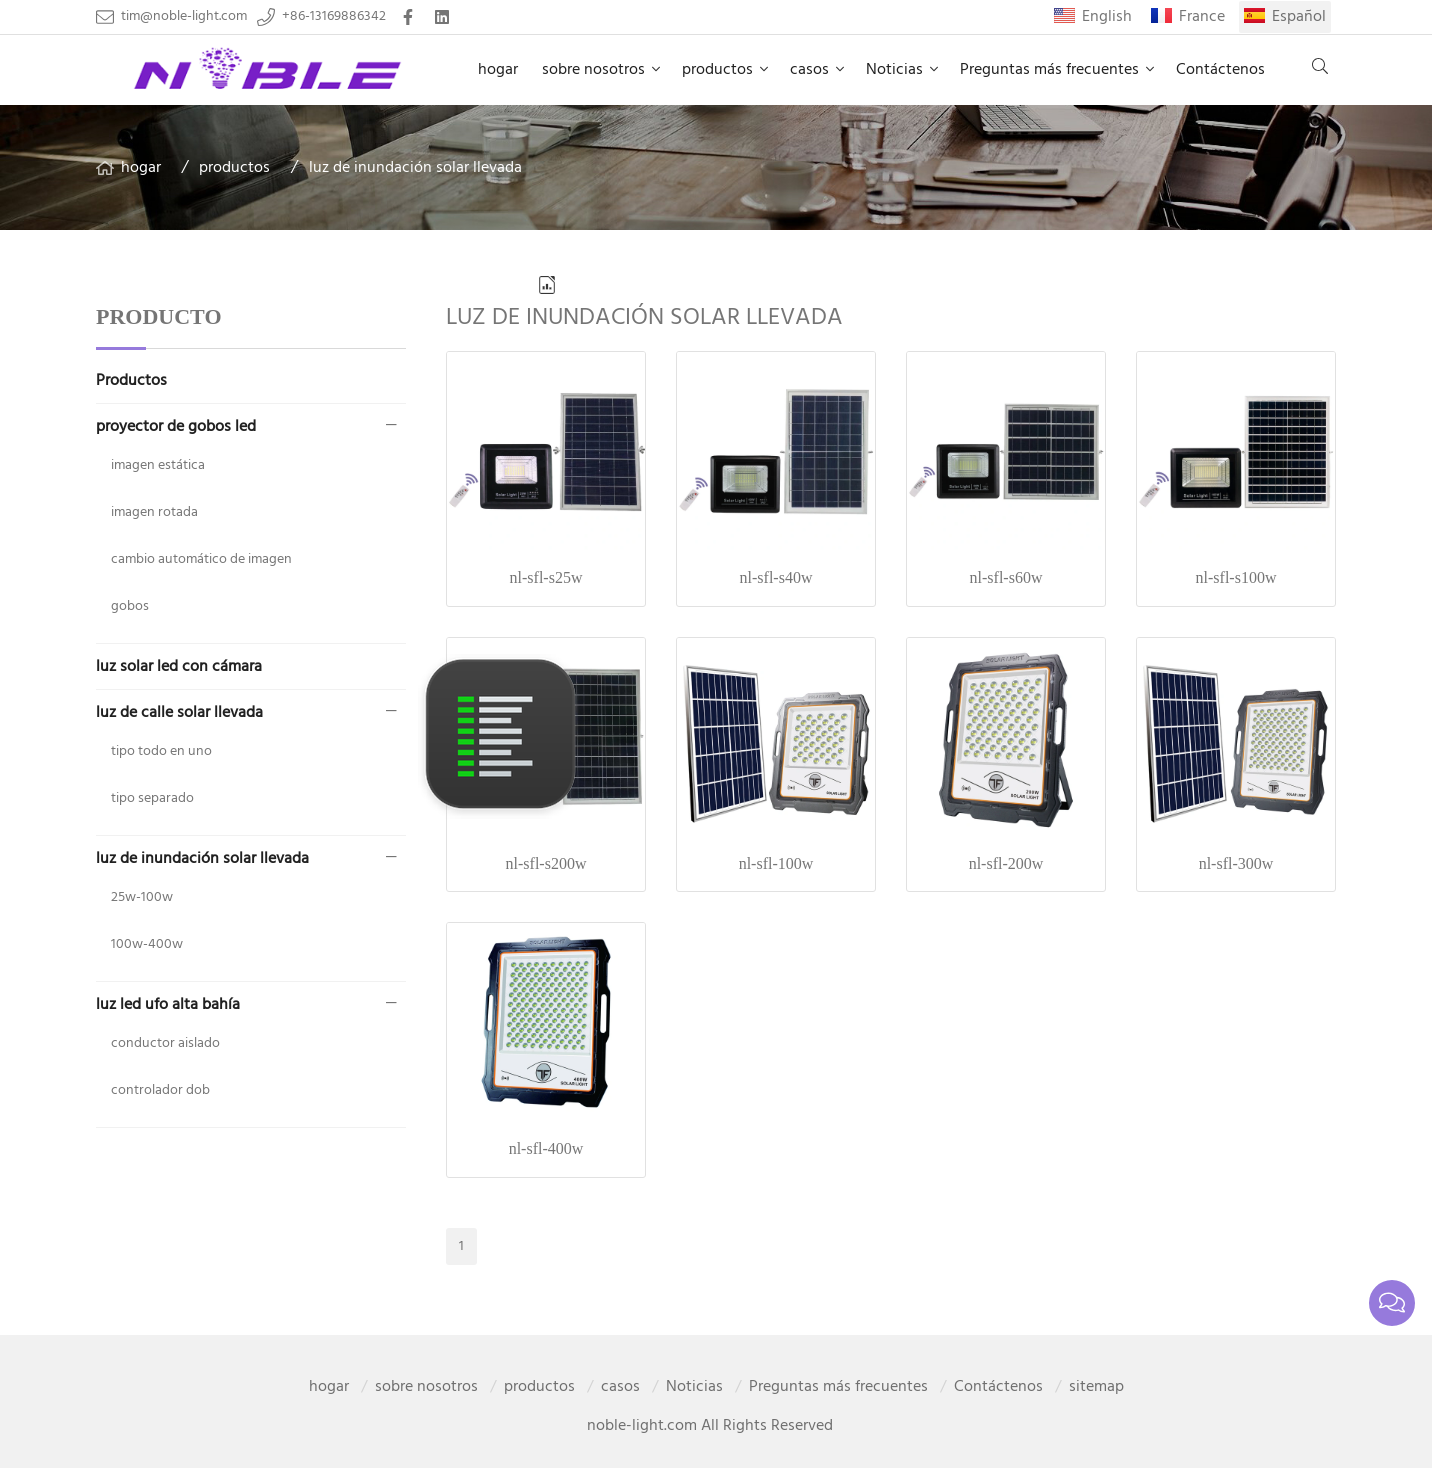  What do you see at coordinates (547, 285) in the screenshot?
I see `open LibreOffice Calc spreadsheet application` at bounding box center [547, 285].